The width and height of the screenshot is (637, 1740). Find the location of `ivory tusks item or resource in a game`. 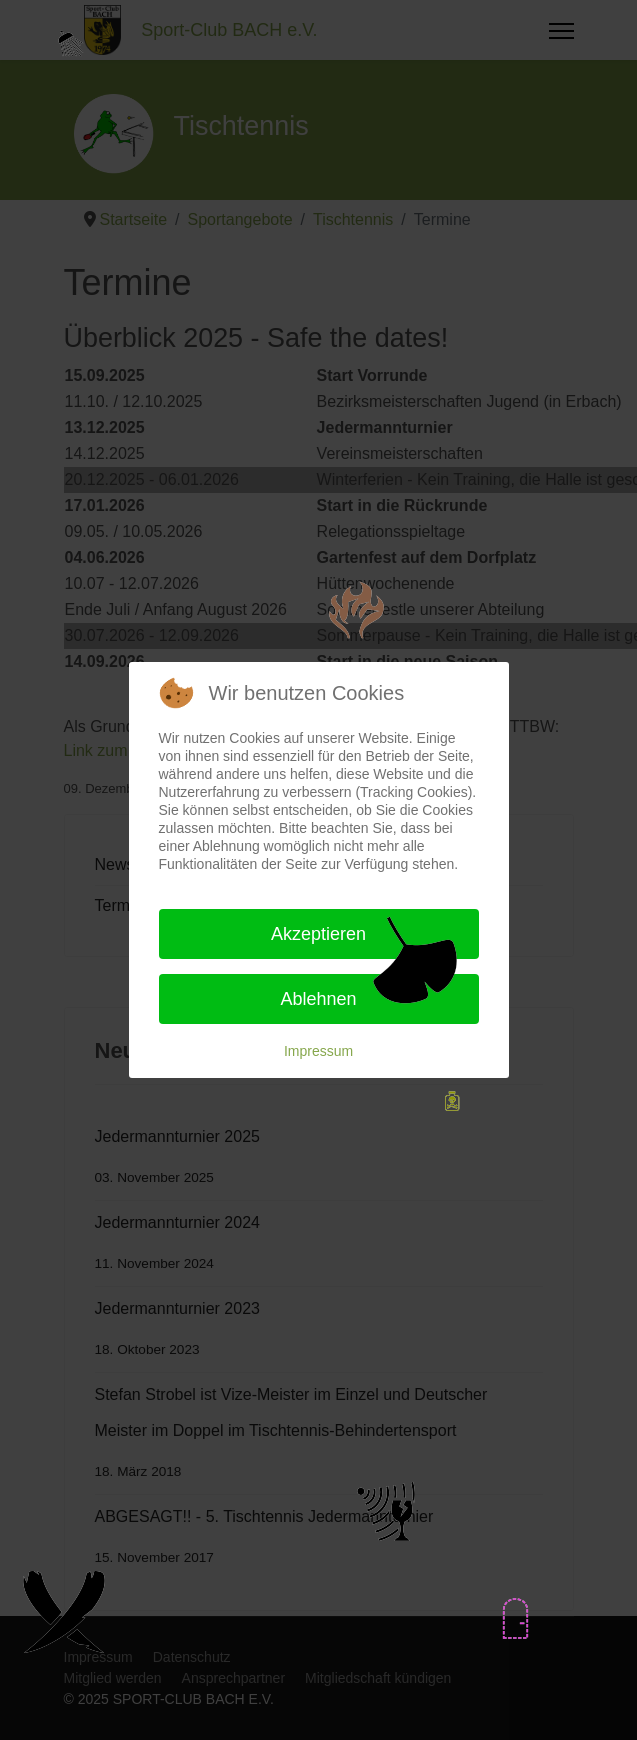

ivory tusks item or resource in a game is located at coordinates (64, 1612).